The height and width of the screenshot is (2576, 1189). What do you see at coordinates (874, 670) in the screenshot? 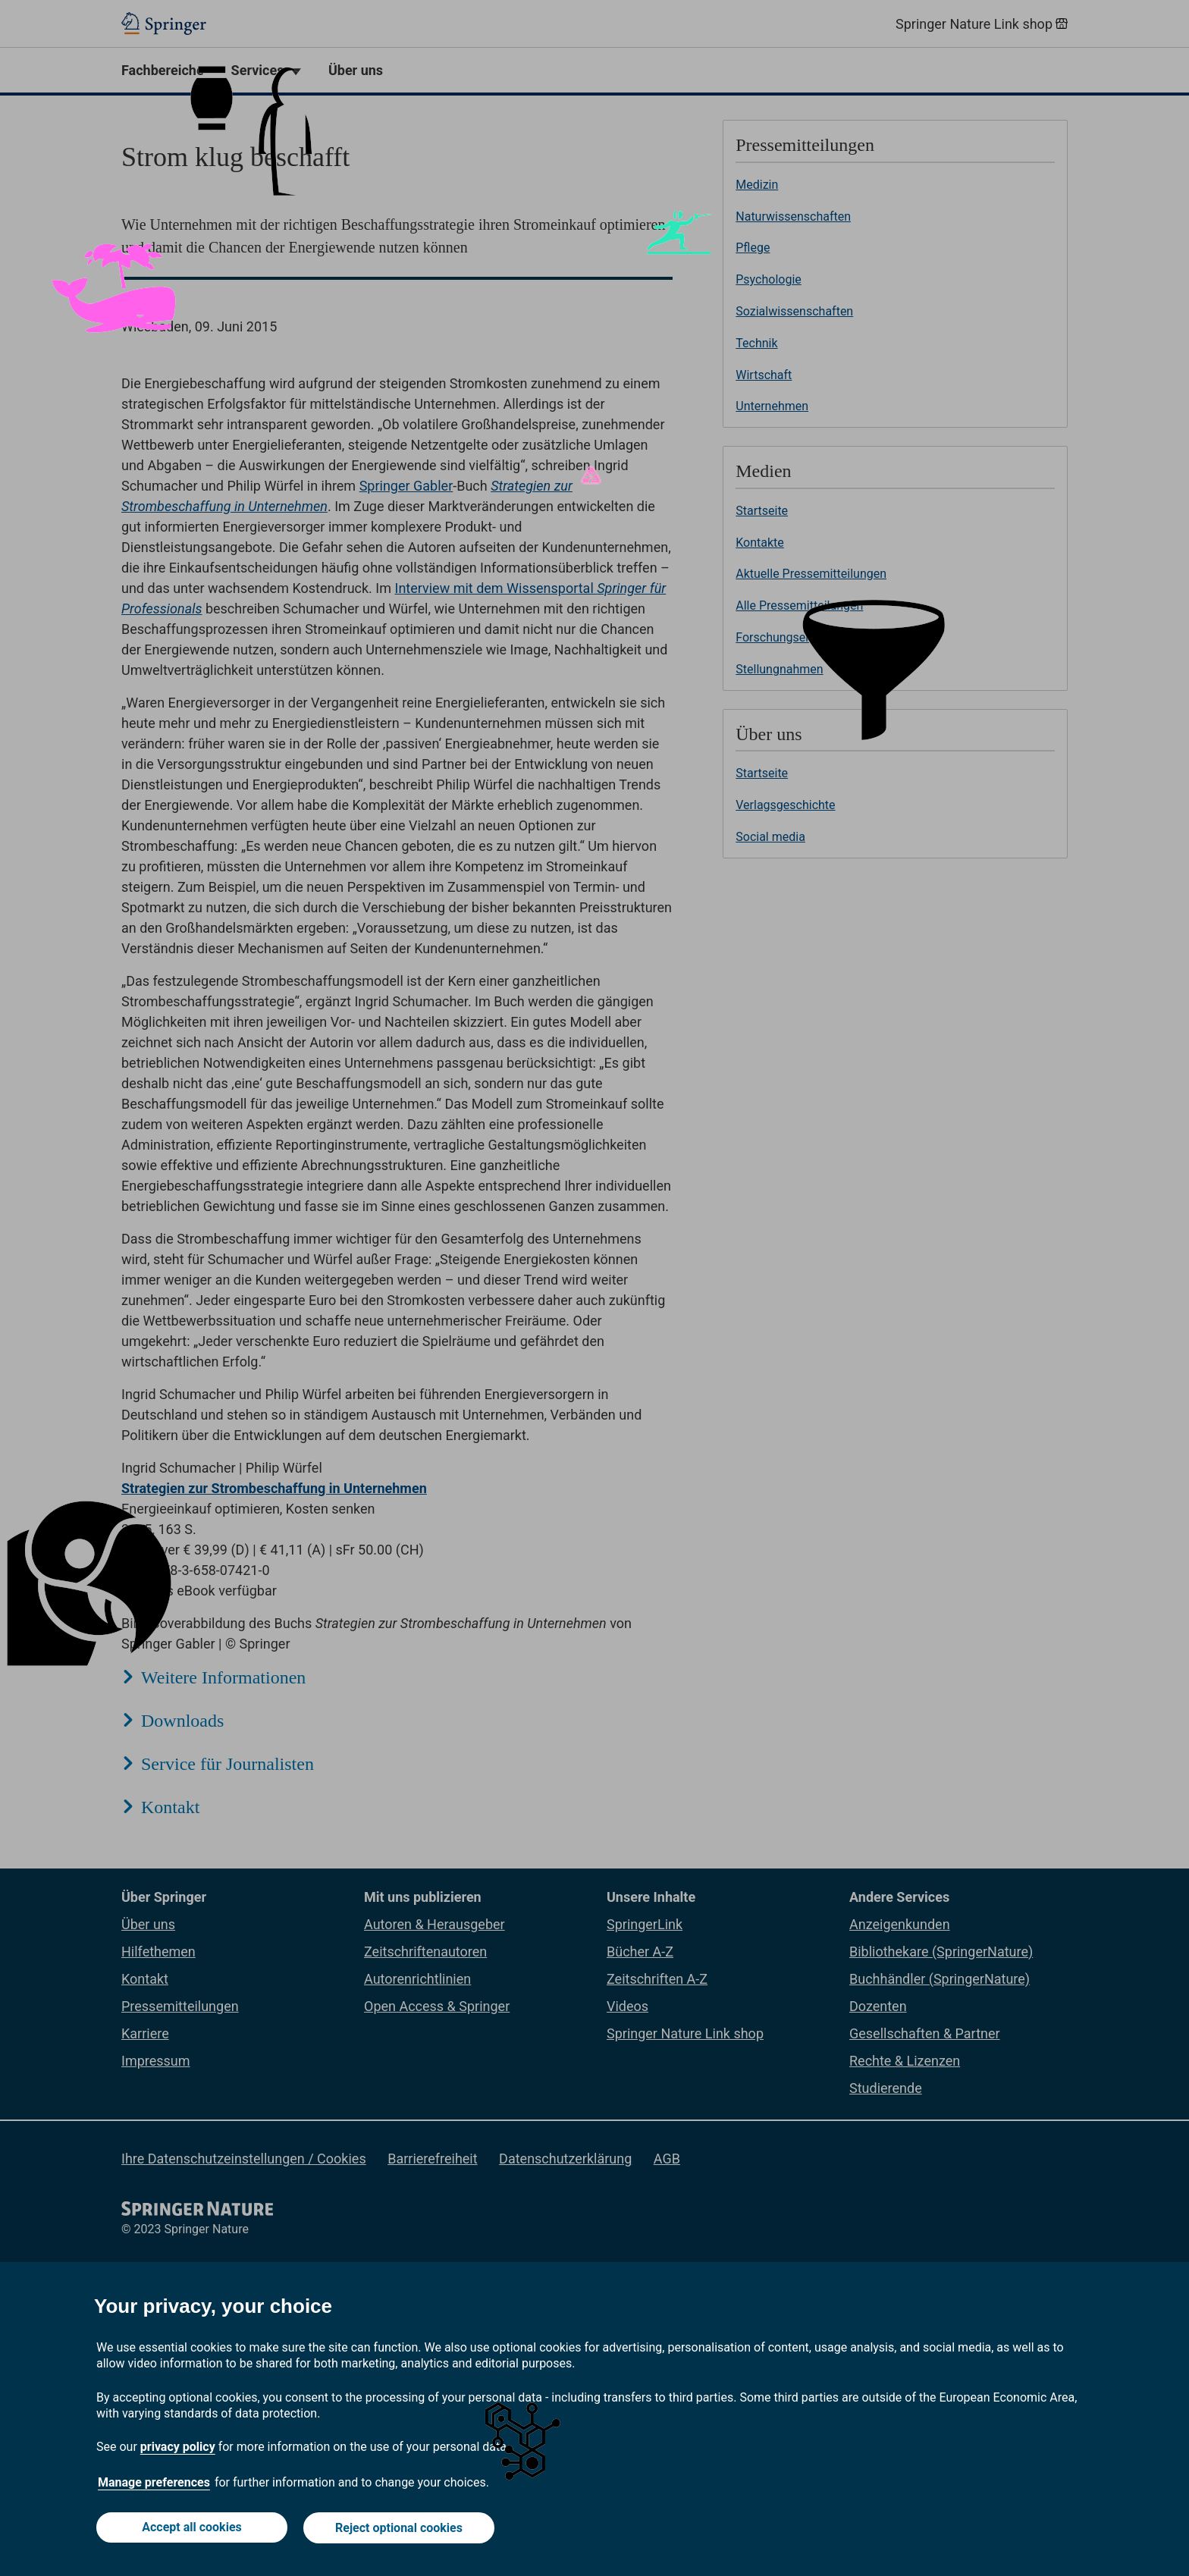
I see `filter or sort content` at bounding box center [874, 670].